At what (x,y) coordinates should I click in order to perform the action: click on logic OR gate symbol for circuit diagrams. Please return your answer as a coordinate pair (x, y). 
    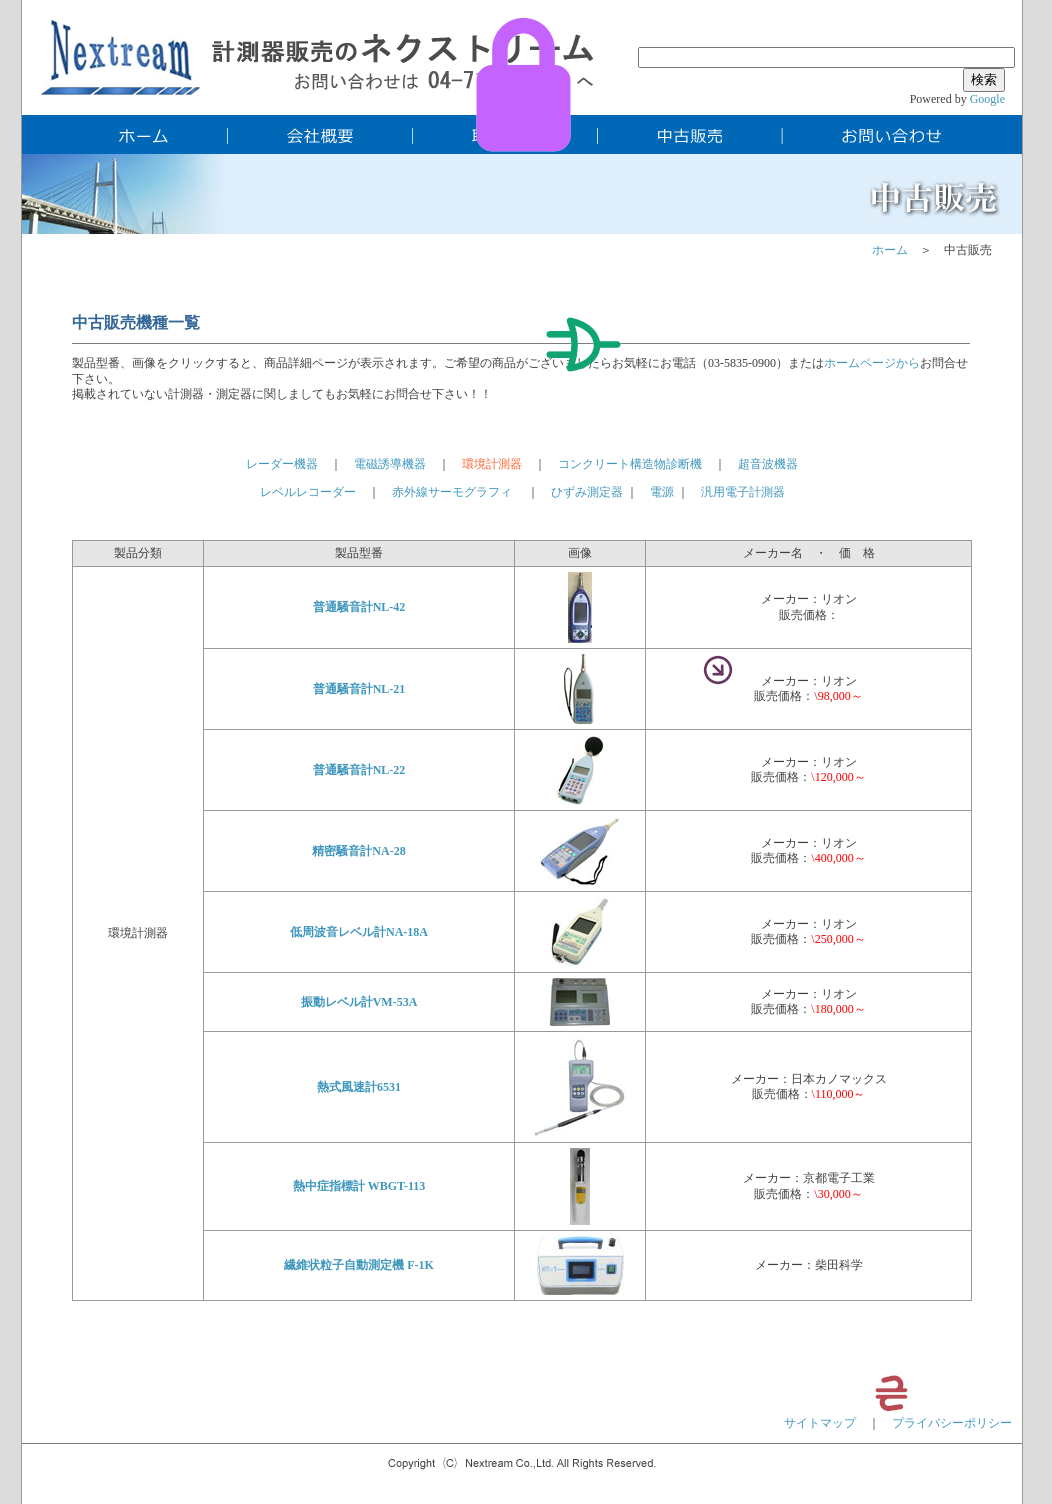
    Looking at the image, I should click on (583, 344).